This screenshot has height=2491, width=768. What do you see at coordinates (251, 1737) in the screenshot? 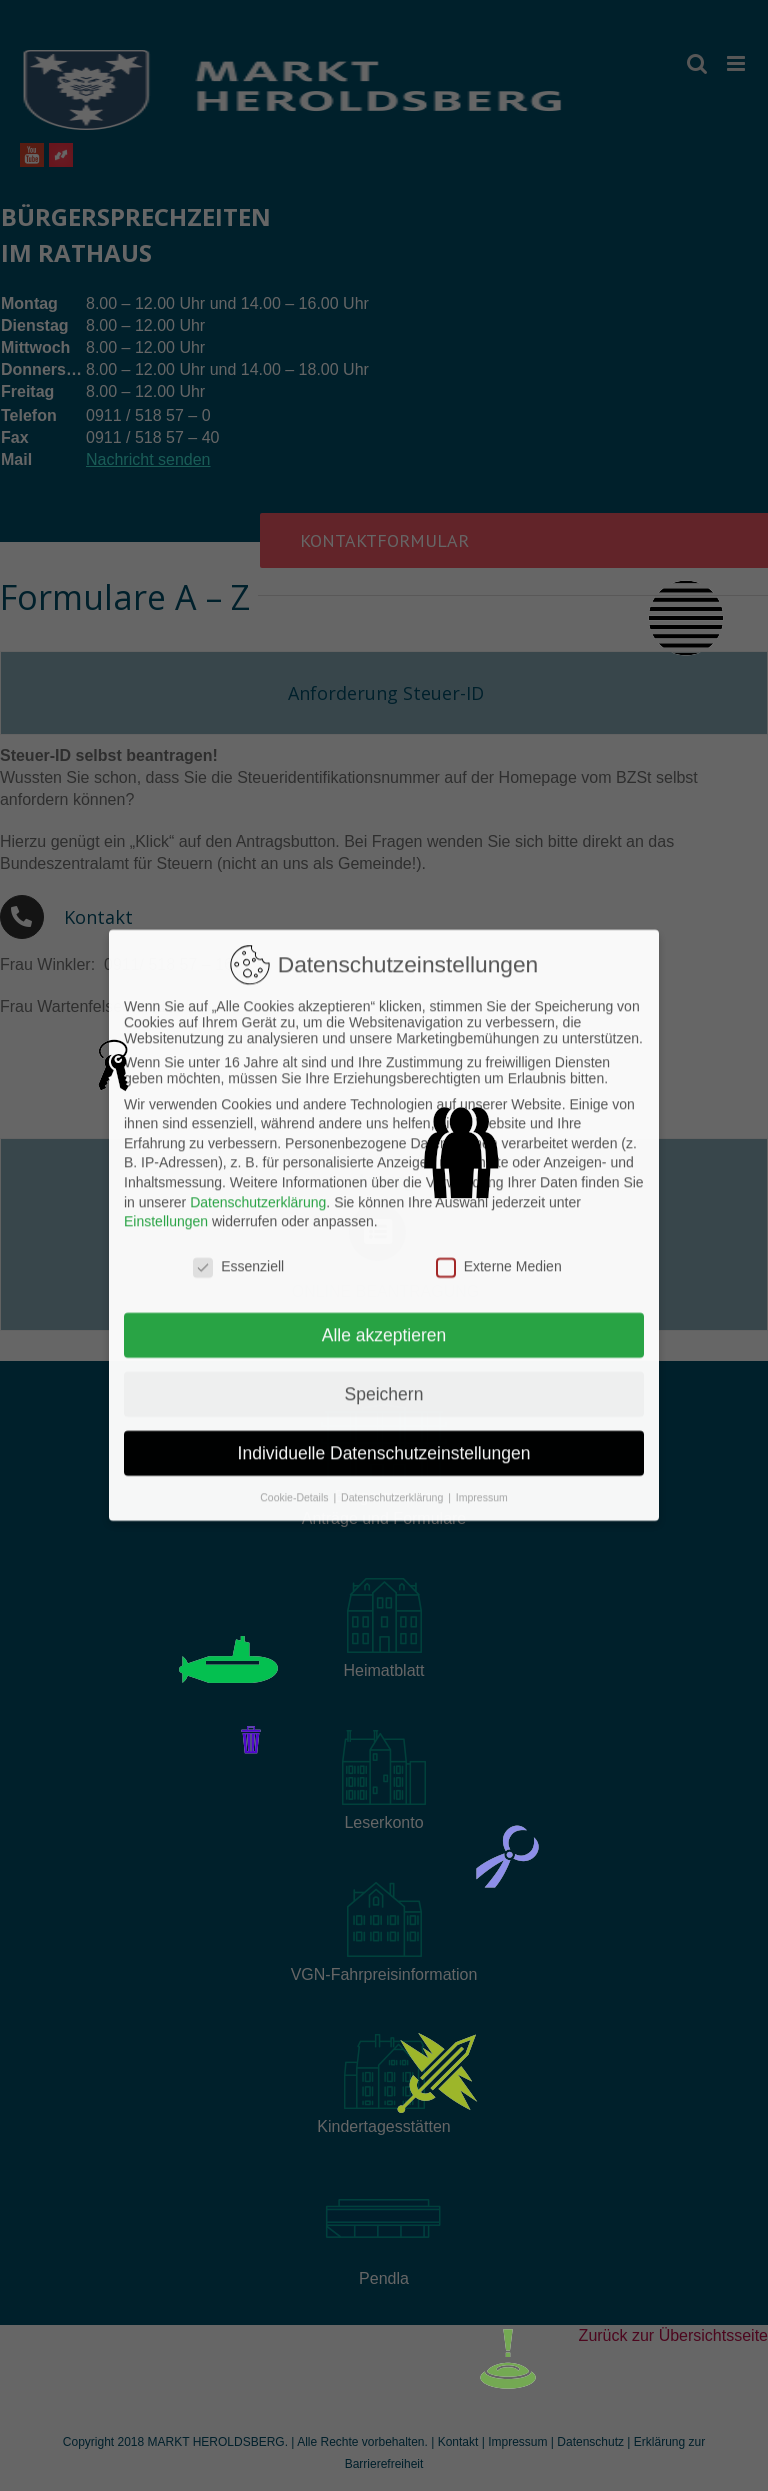
I see `delete selected item` at bounding box center [251, 1737].